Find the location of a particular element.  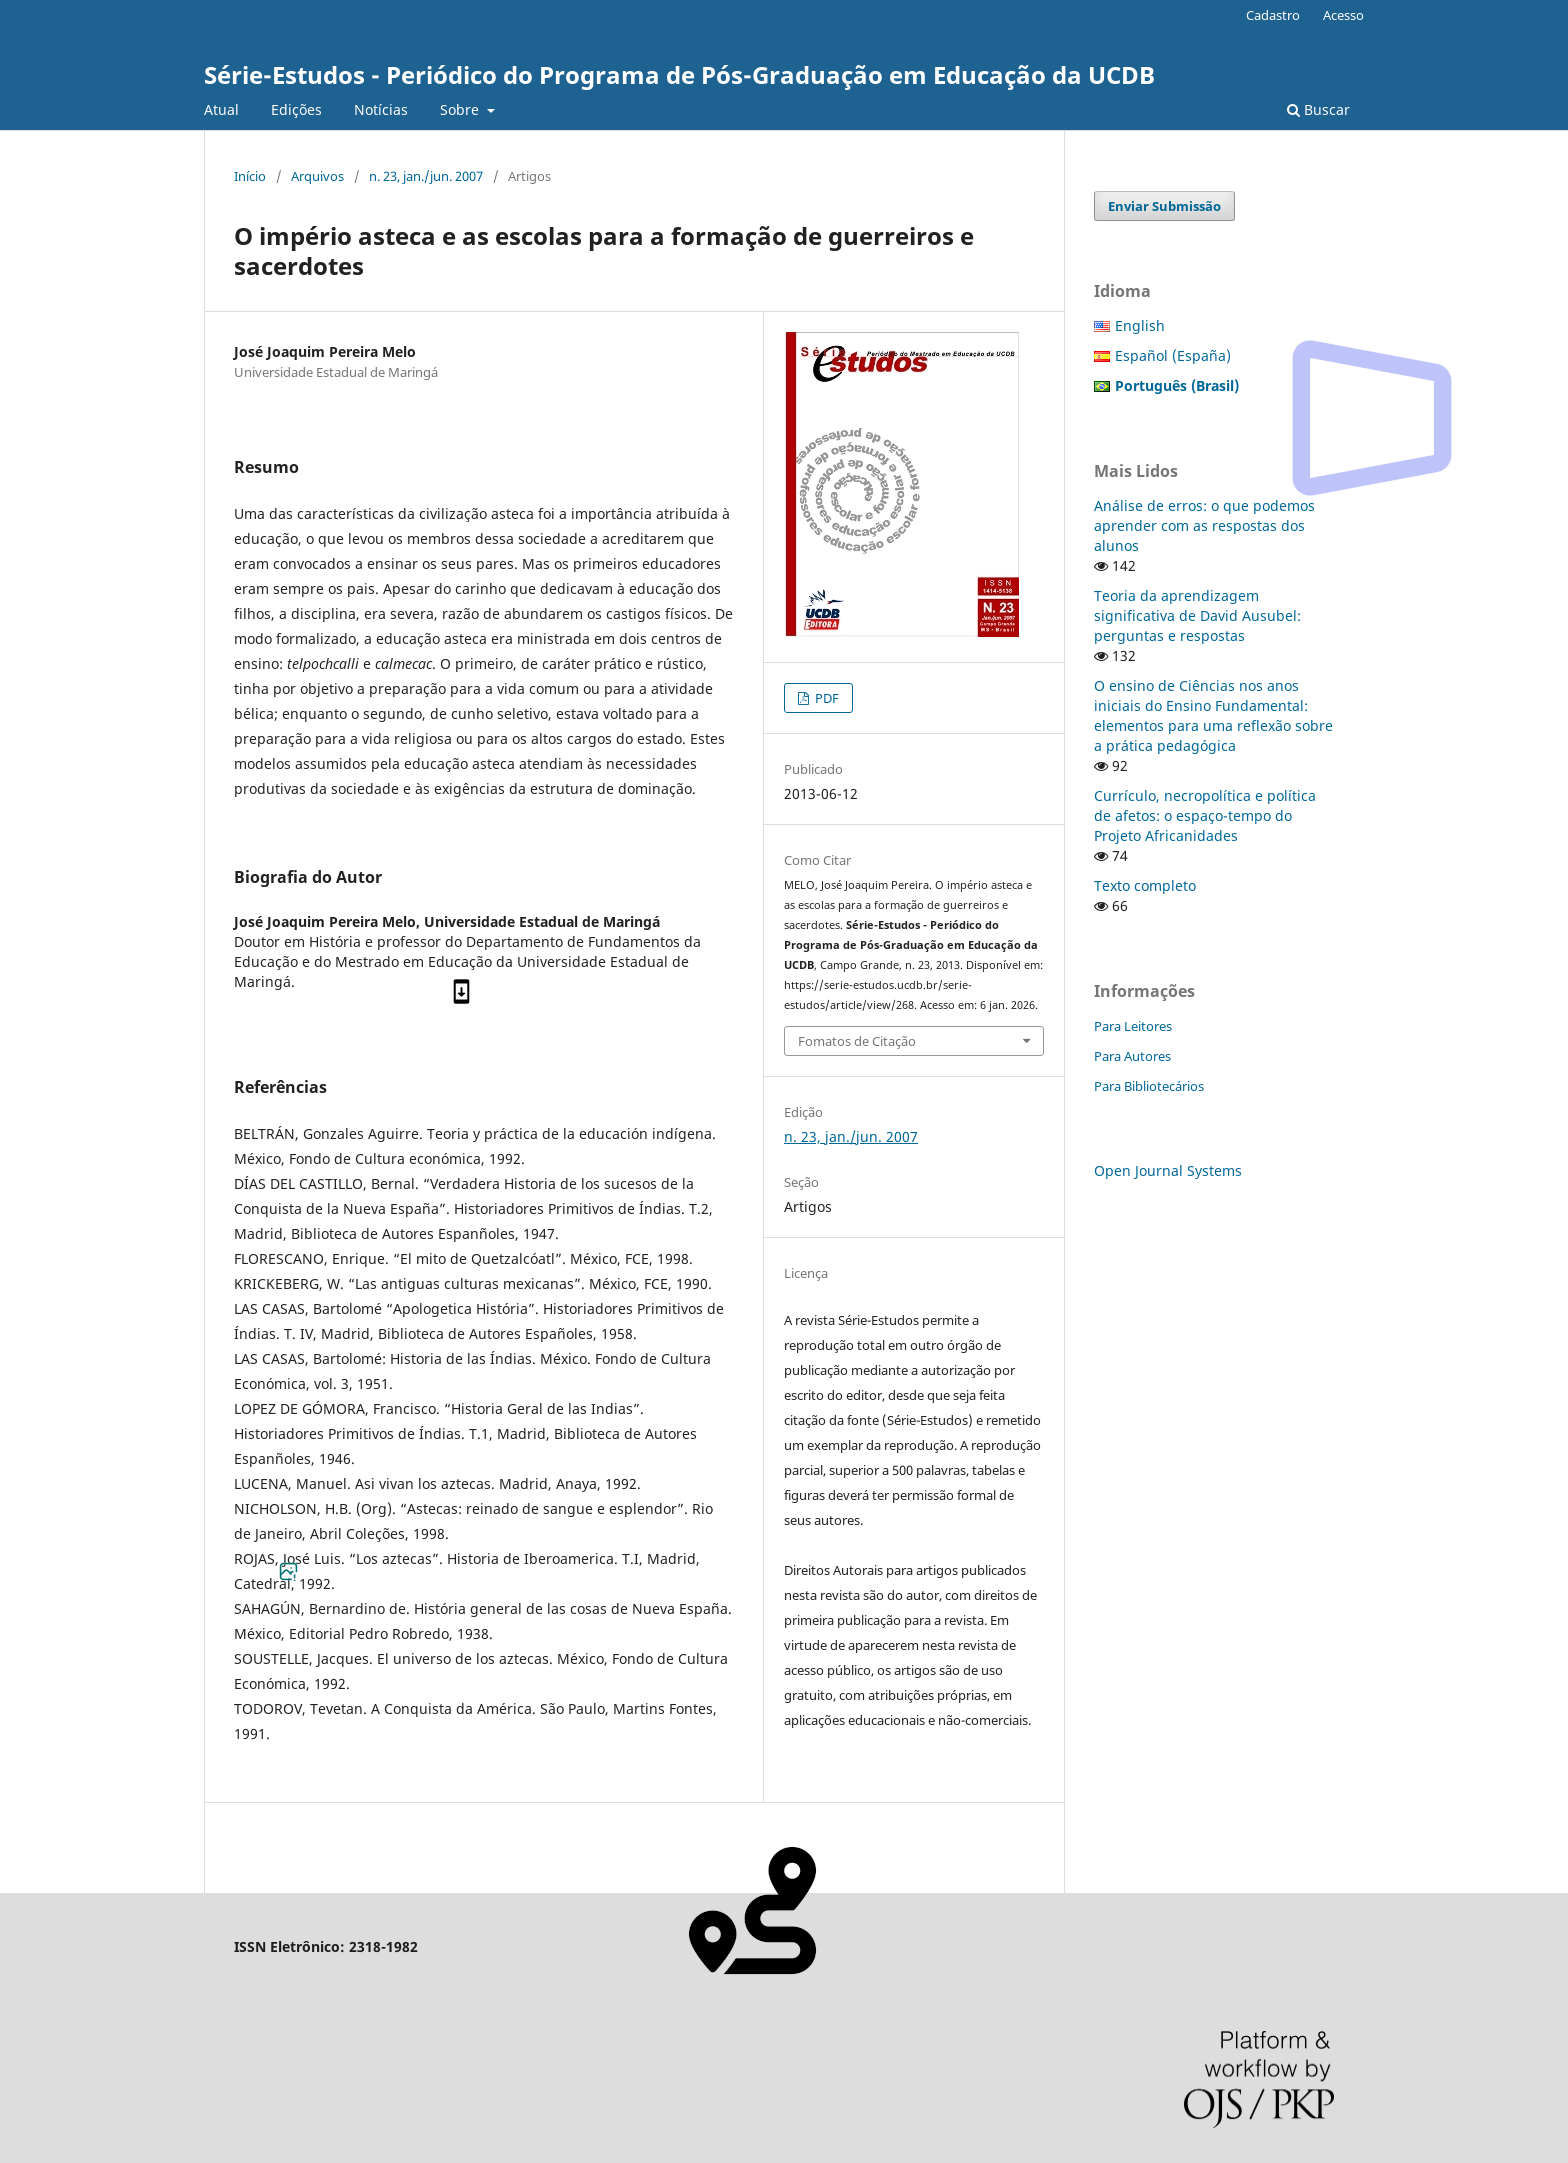

view route between two locations is located at coordinates (752, 1910).